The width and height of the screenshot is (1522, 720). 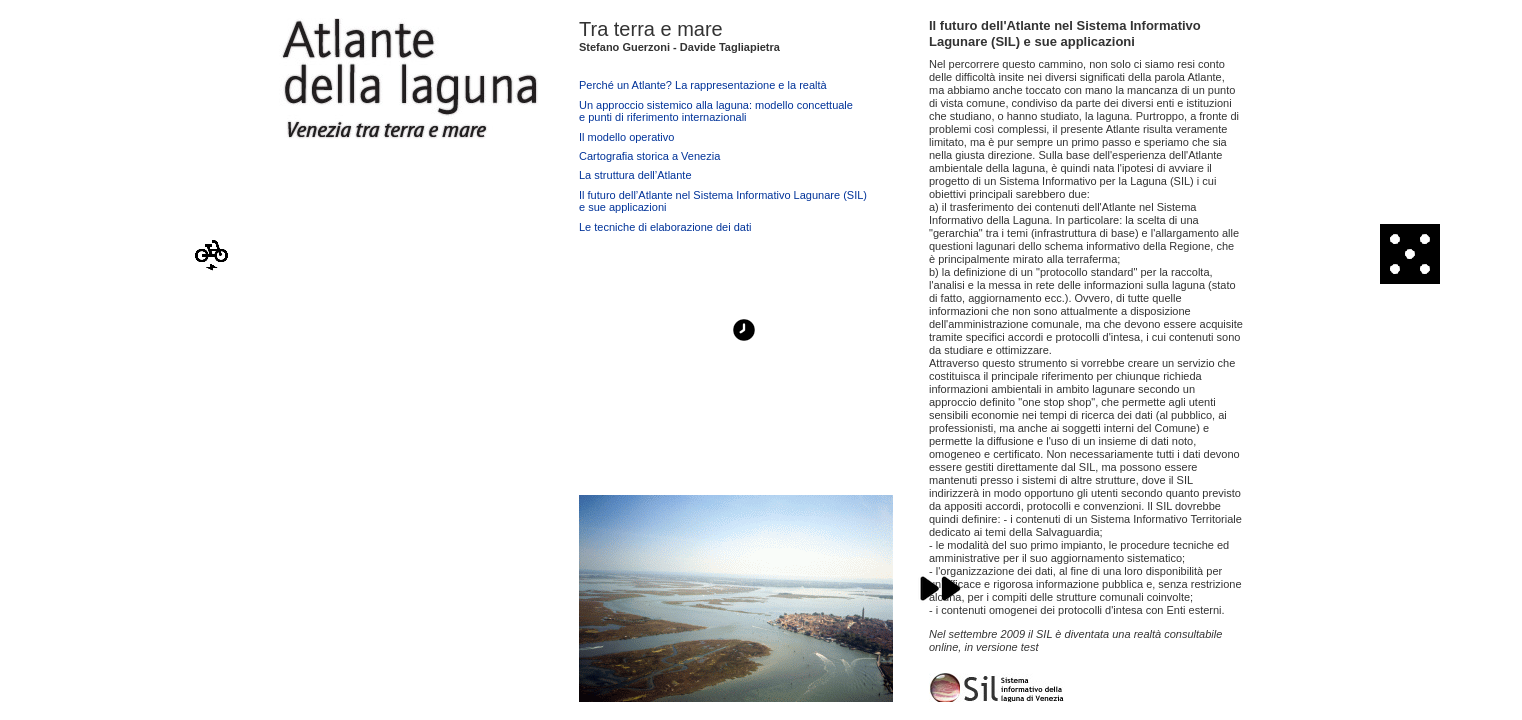 What do you see at coordinates (1410, 254) in the screenshot?
I see `access casino or gambling games` at bounding box center [1410, 254].